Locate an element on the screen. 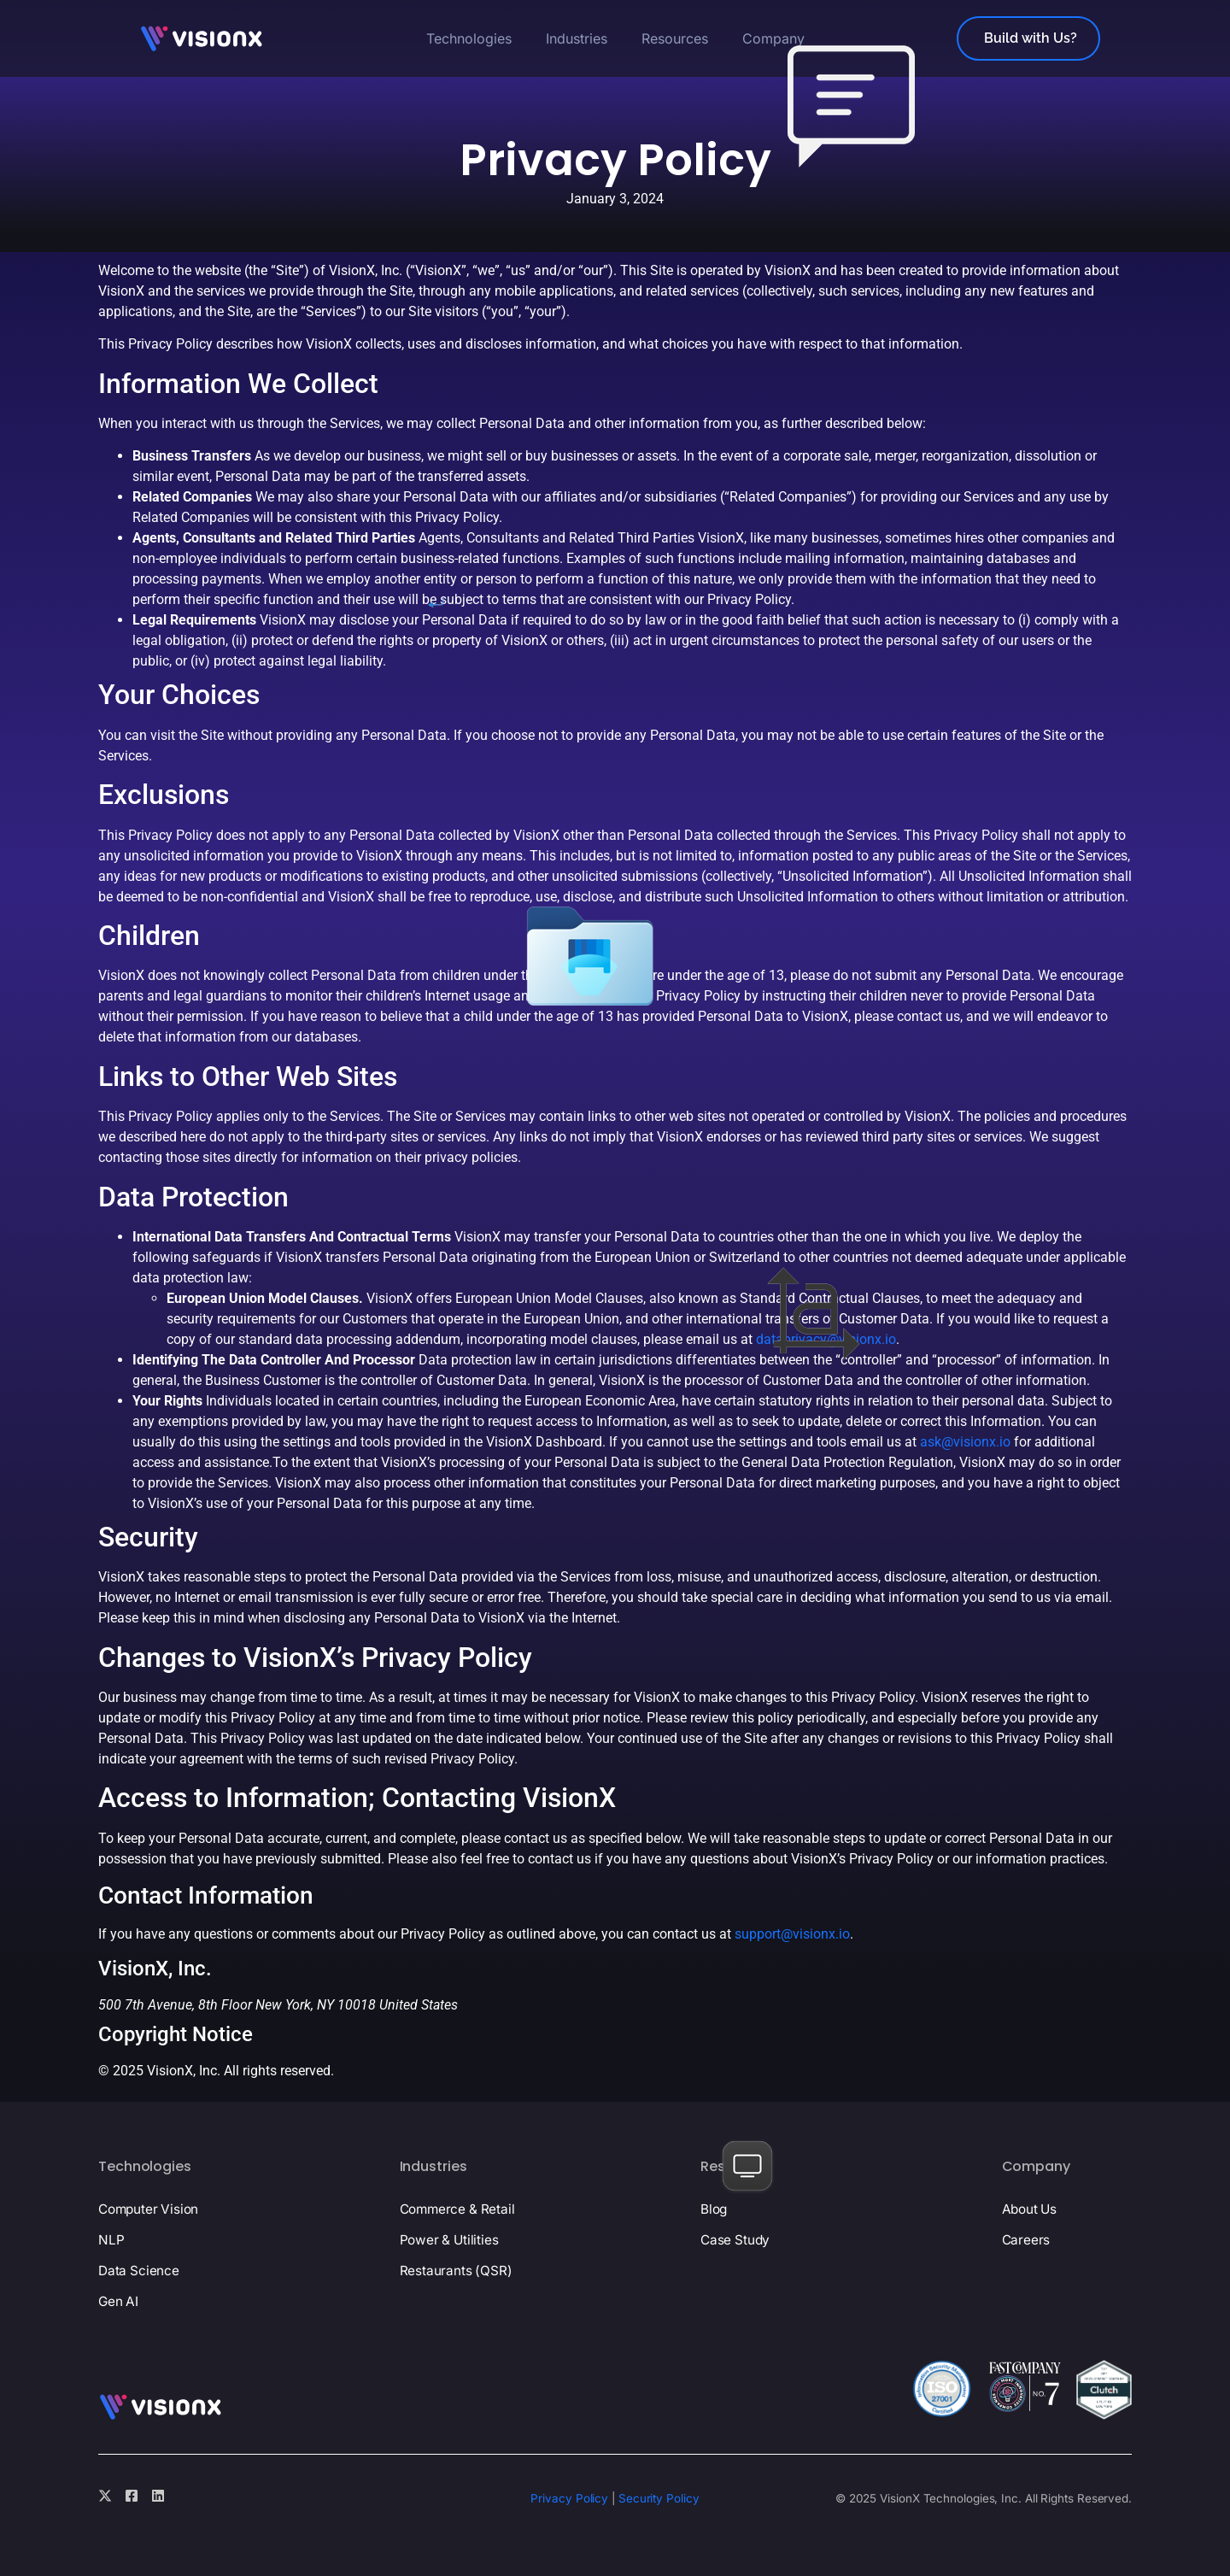  open font viewer application is located at coordinates (811, 1315).